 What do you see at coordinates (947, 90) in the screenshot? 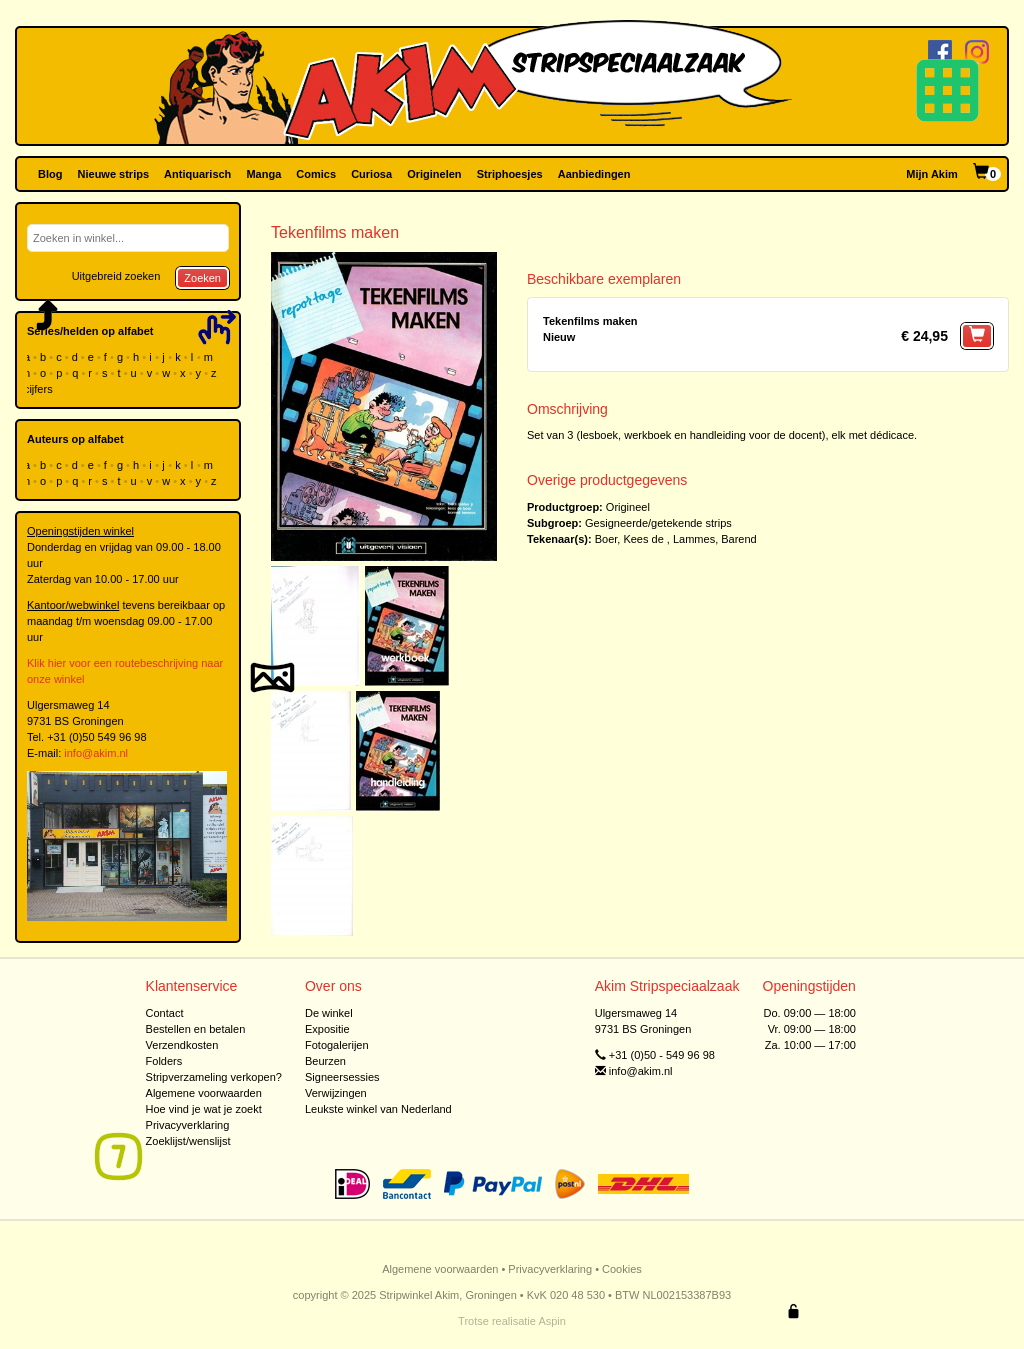
I see `switch to grid view` at bounding box center [947, 90].